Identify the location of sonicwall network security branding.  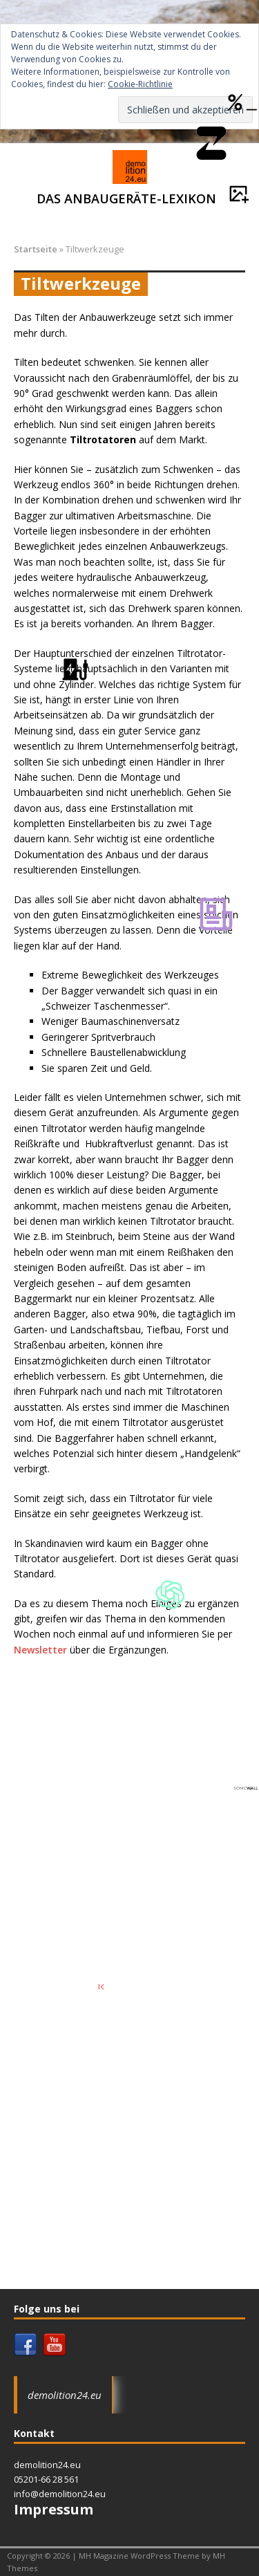
(246, 1788).